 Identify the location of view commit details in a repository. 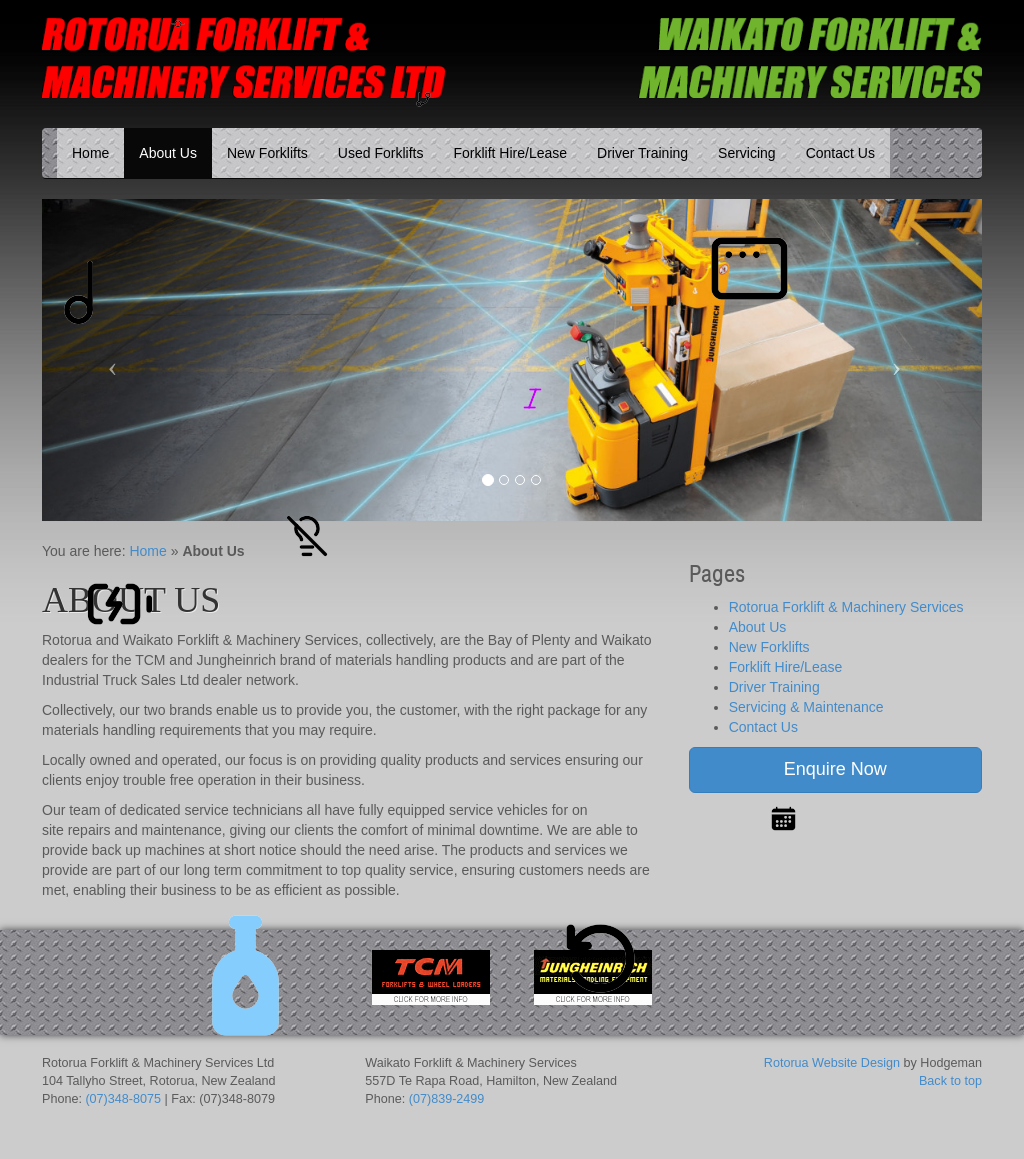
(178, 24).